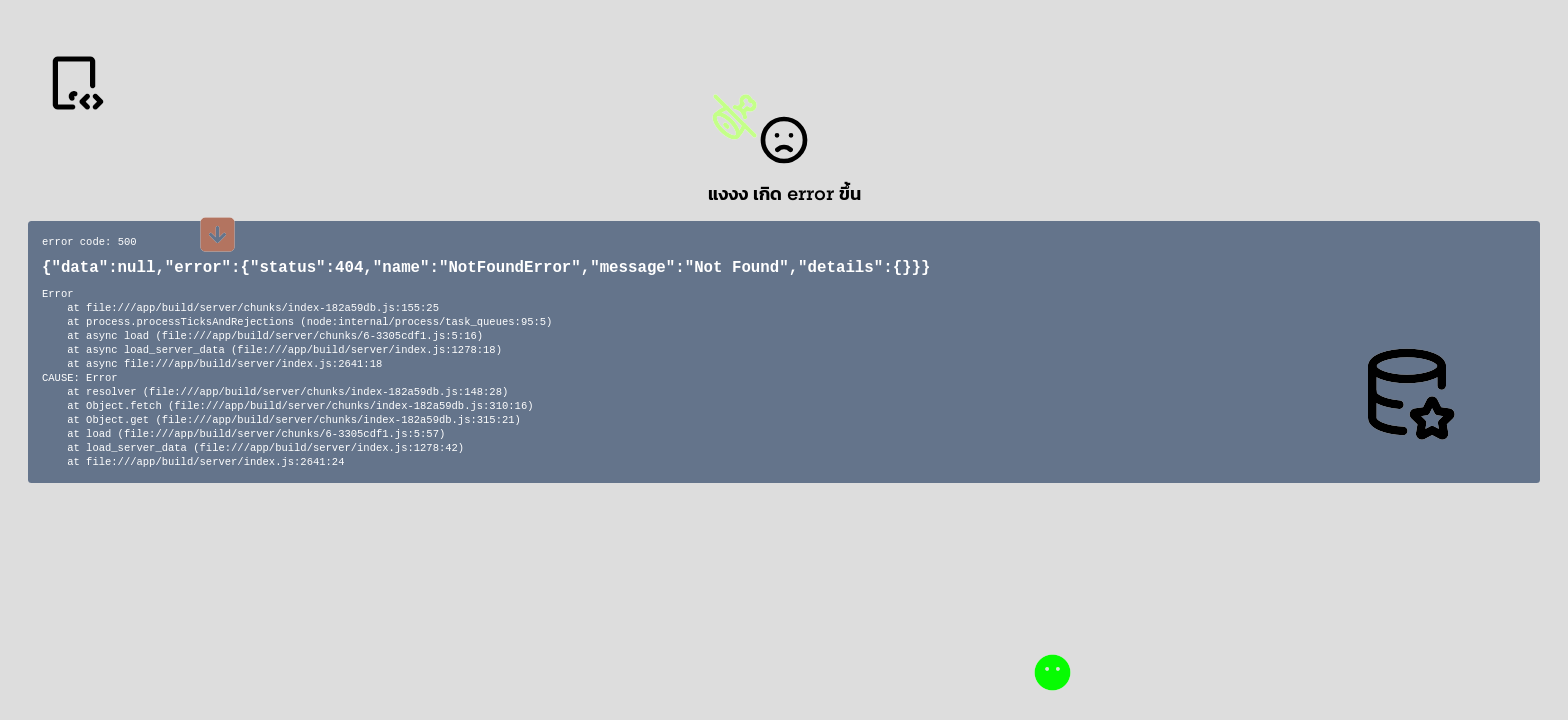 The width and height of the screenshot is (1568, 720). Describe the element at coordinates (1052, 672) in the screenshot. I see `indicates neutral feedback or rating` at that location.